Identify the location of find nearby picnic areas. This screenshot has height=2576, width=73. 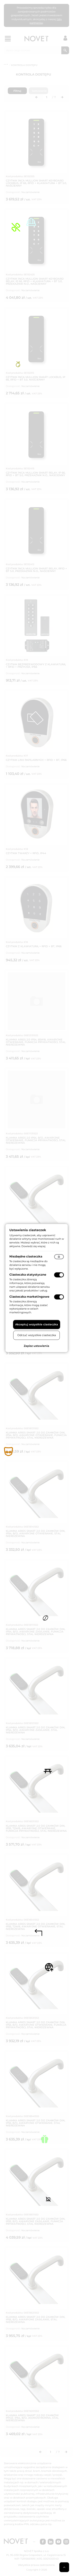
(48, 1771).